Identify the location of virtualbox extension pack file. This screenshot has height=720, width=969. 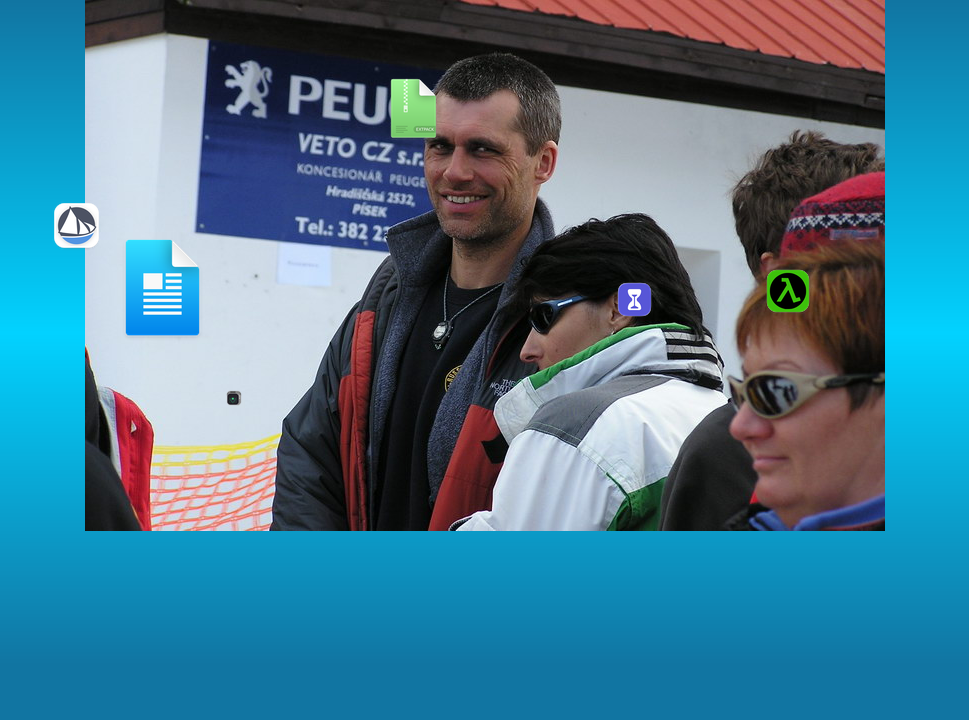
(413, 109).